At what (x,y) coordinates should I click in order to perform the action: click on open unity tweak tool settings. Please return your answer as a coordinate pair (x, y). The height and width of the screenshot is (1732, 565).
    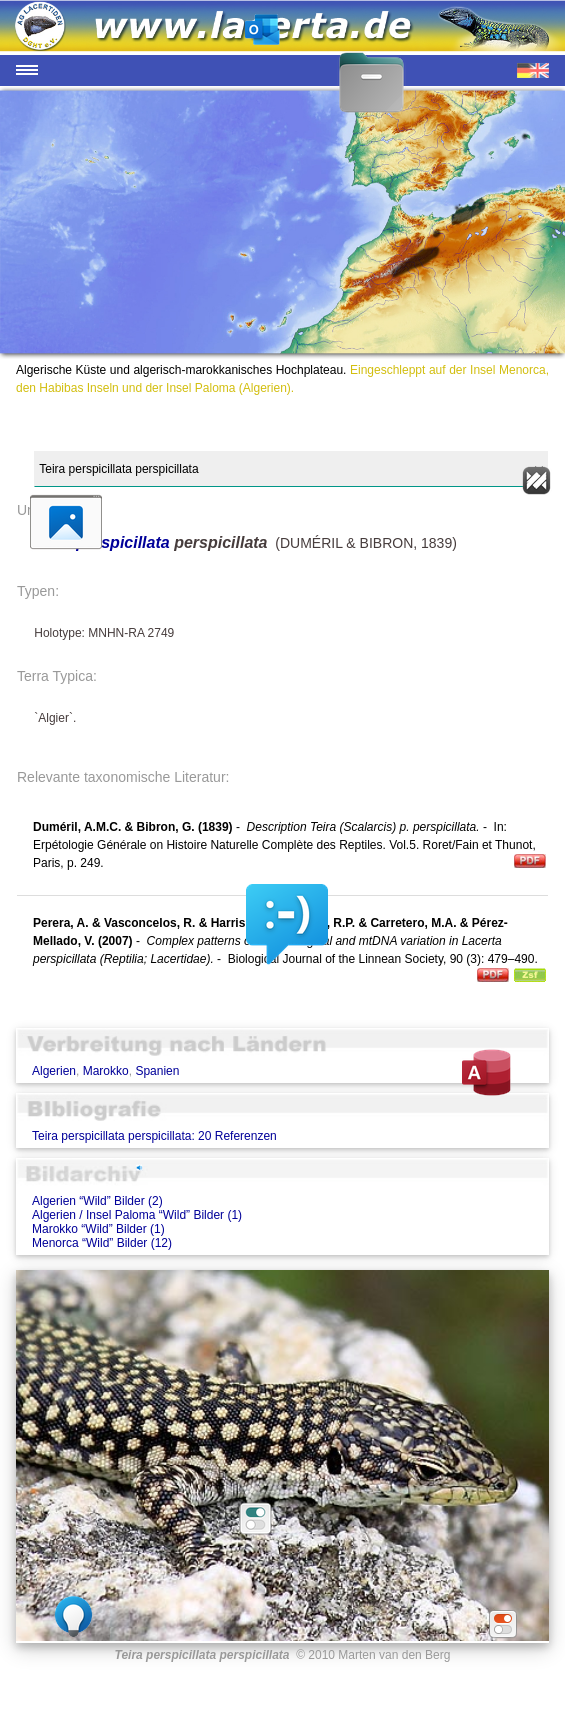
    Looking at the image, I should click on (255, 1518).